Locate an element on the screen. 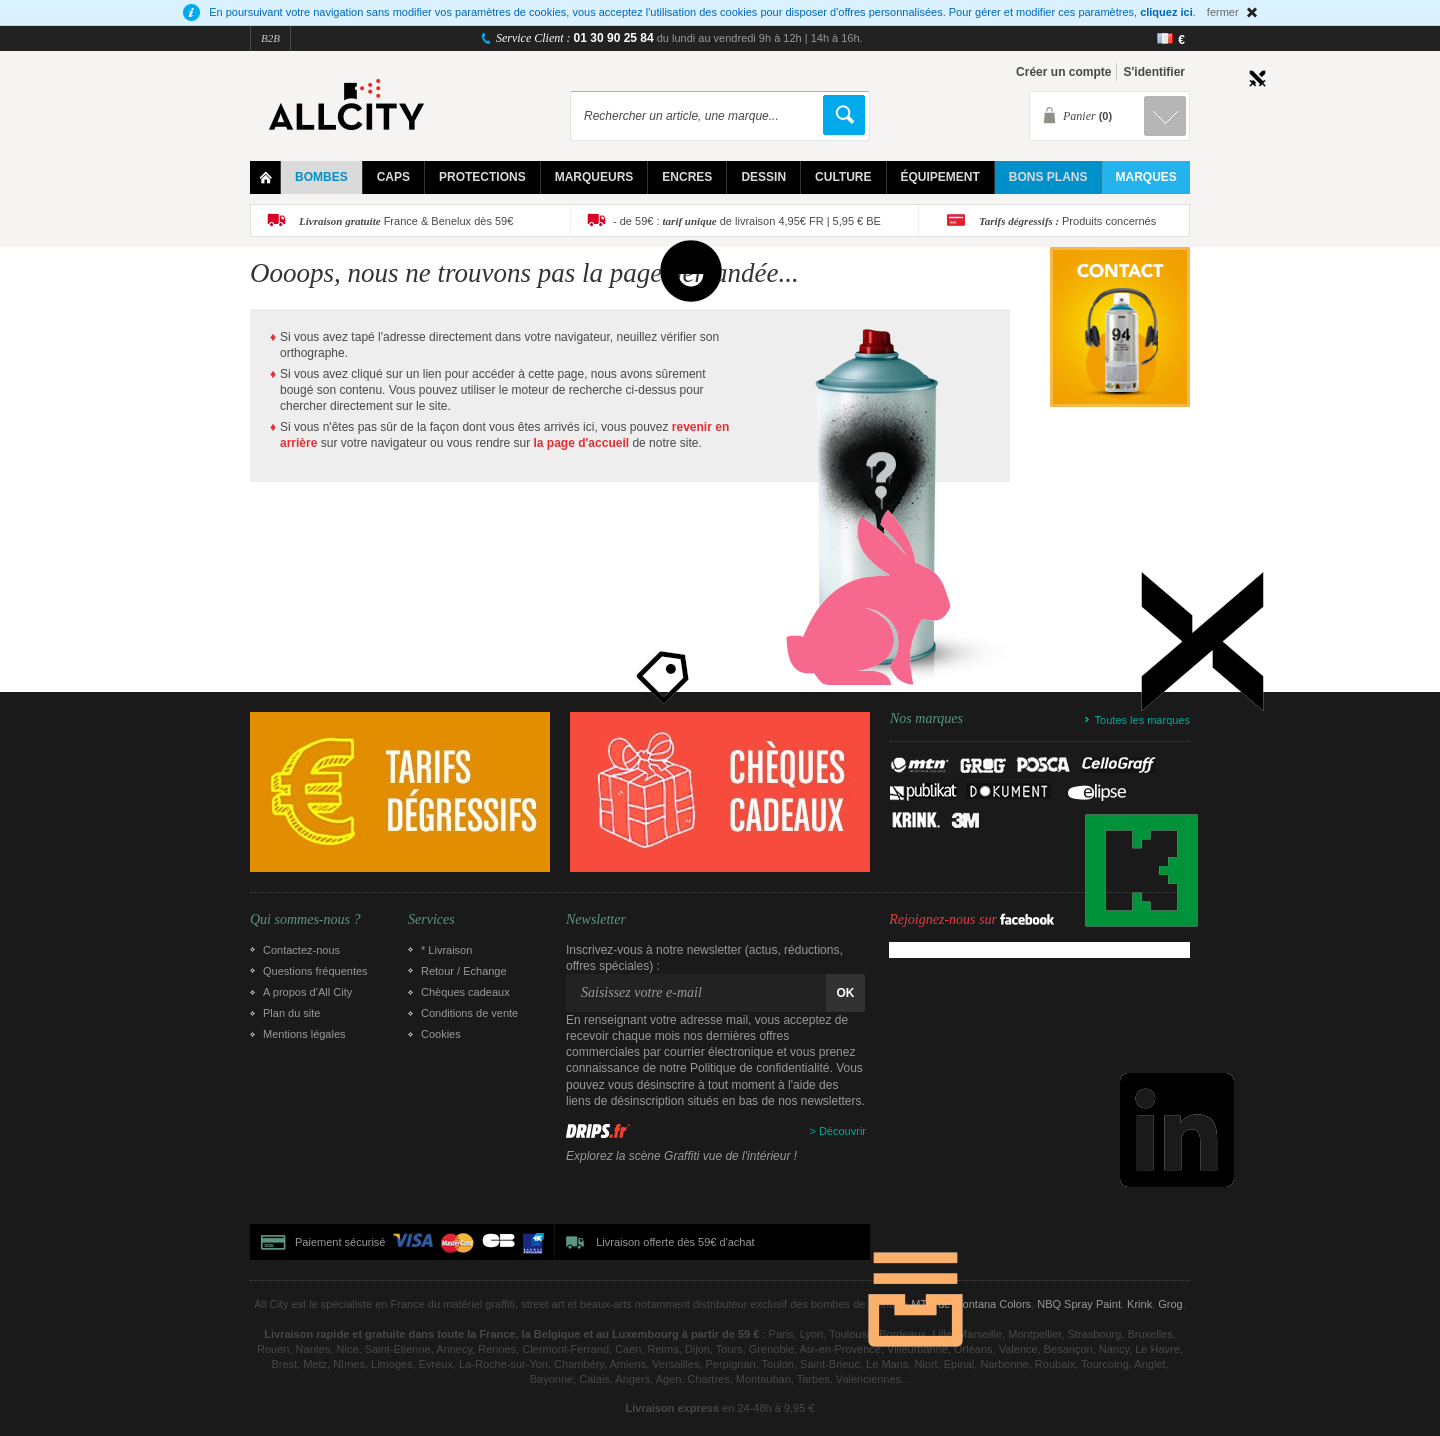 The image size is (1440, 1436). add an emoji reaction is located at coordinates (691, 271).